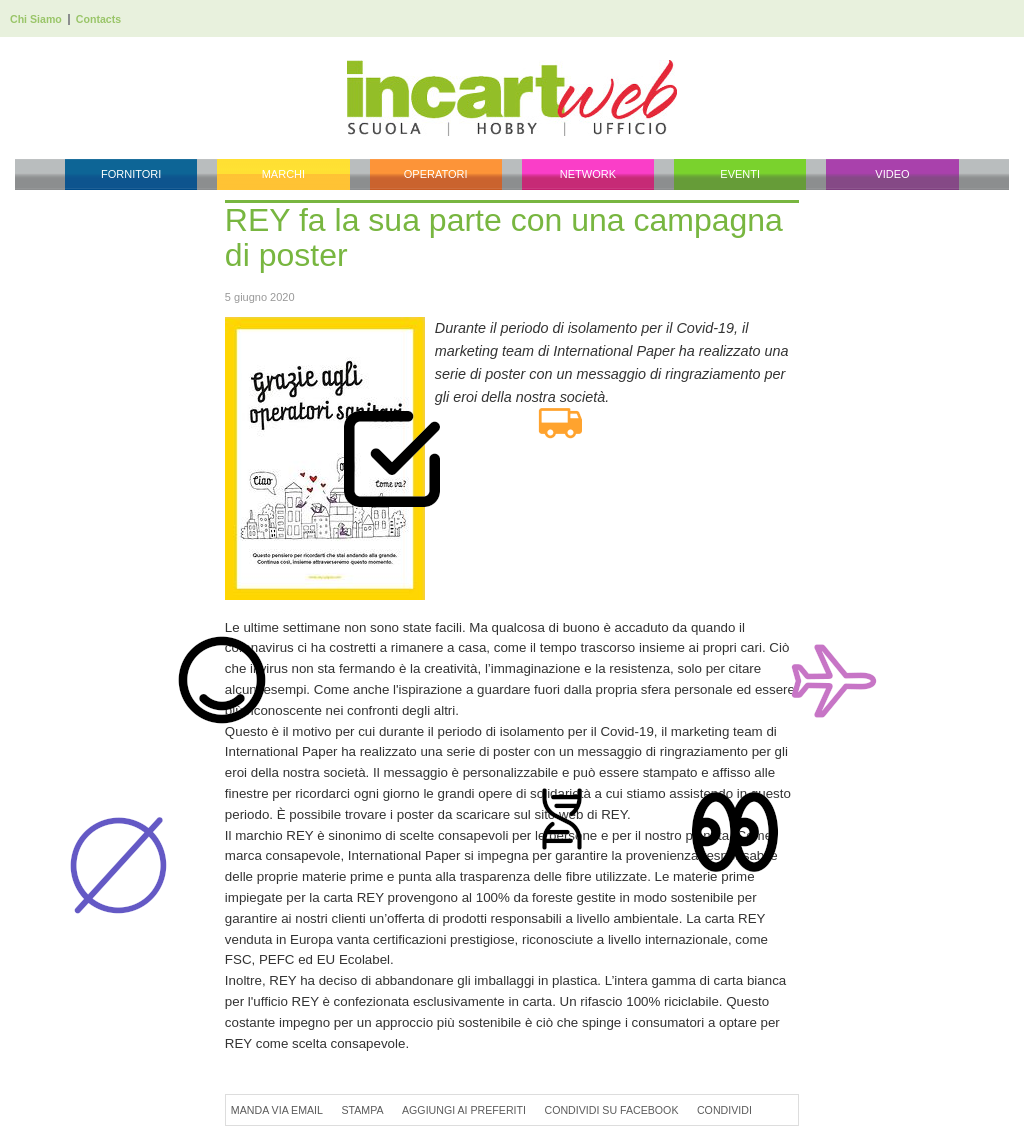 The image size is (1024, 1126). What do you see at coordinates (735, 832) in the screenshot?
I see `mark content as viewed or seen` at bounding box center [735, 832].